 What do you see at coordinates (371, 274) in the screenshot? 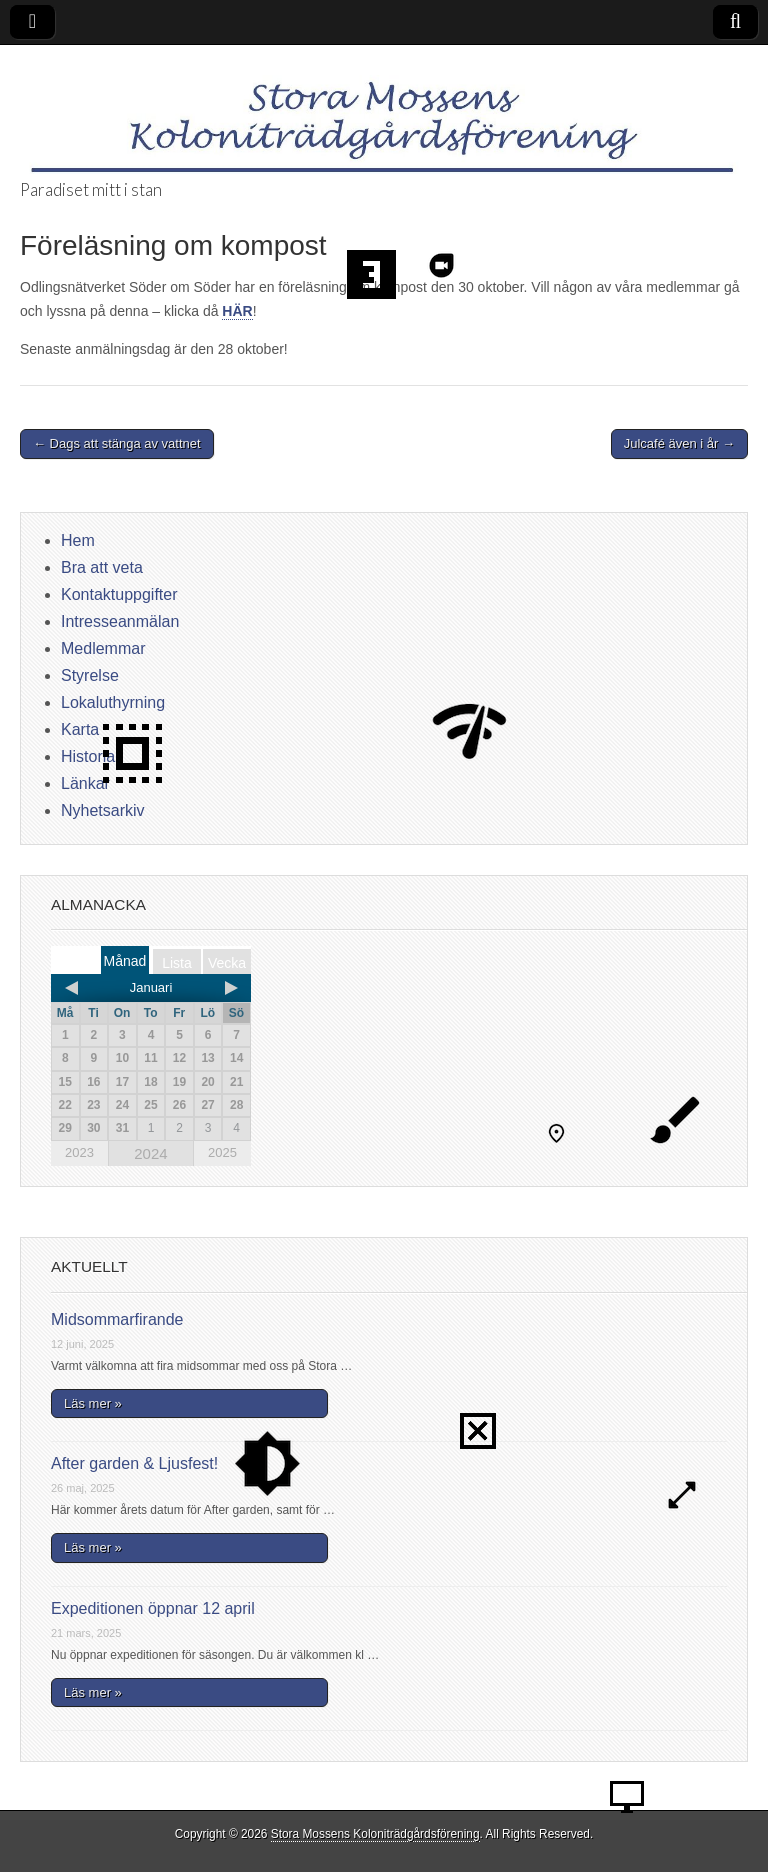
I see `select option 3 from a numbered list` at bounding box center [371, 274].